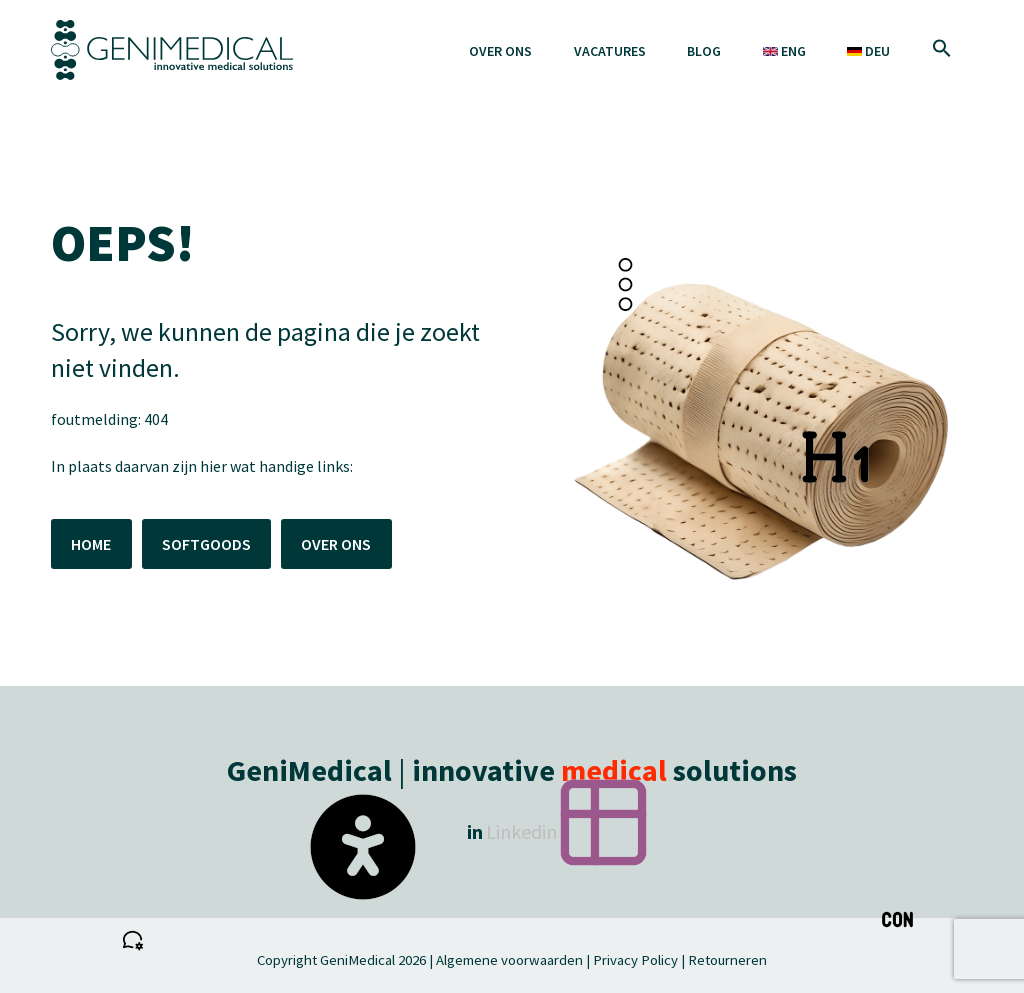 The height and width of the screenshot is (993, 1024). Describe the element at coordinates (839, 457) in the screenshot. I see `format text as heading level 1` at that location.